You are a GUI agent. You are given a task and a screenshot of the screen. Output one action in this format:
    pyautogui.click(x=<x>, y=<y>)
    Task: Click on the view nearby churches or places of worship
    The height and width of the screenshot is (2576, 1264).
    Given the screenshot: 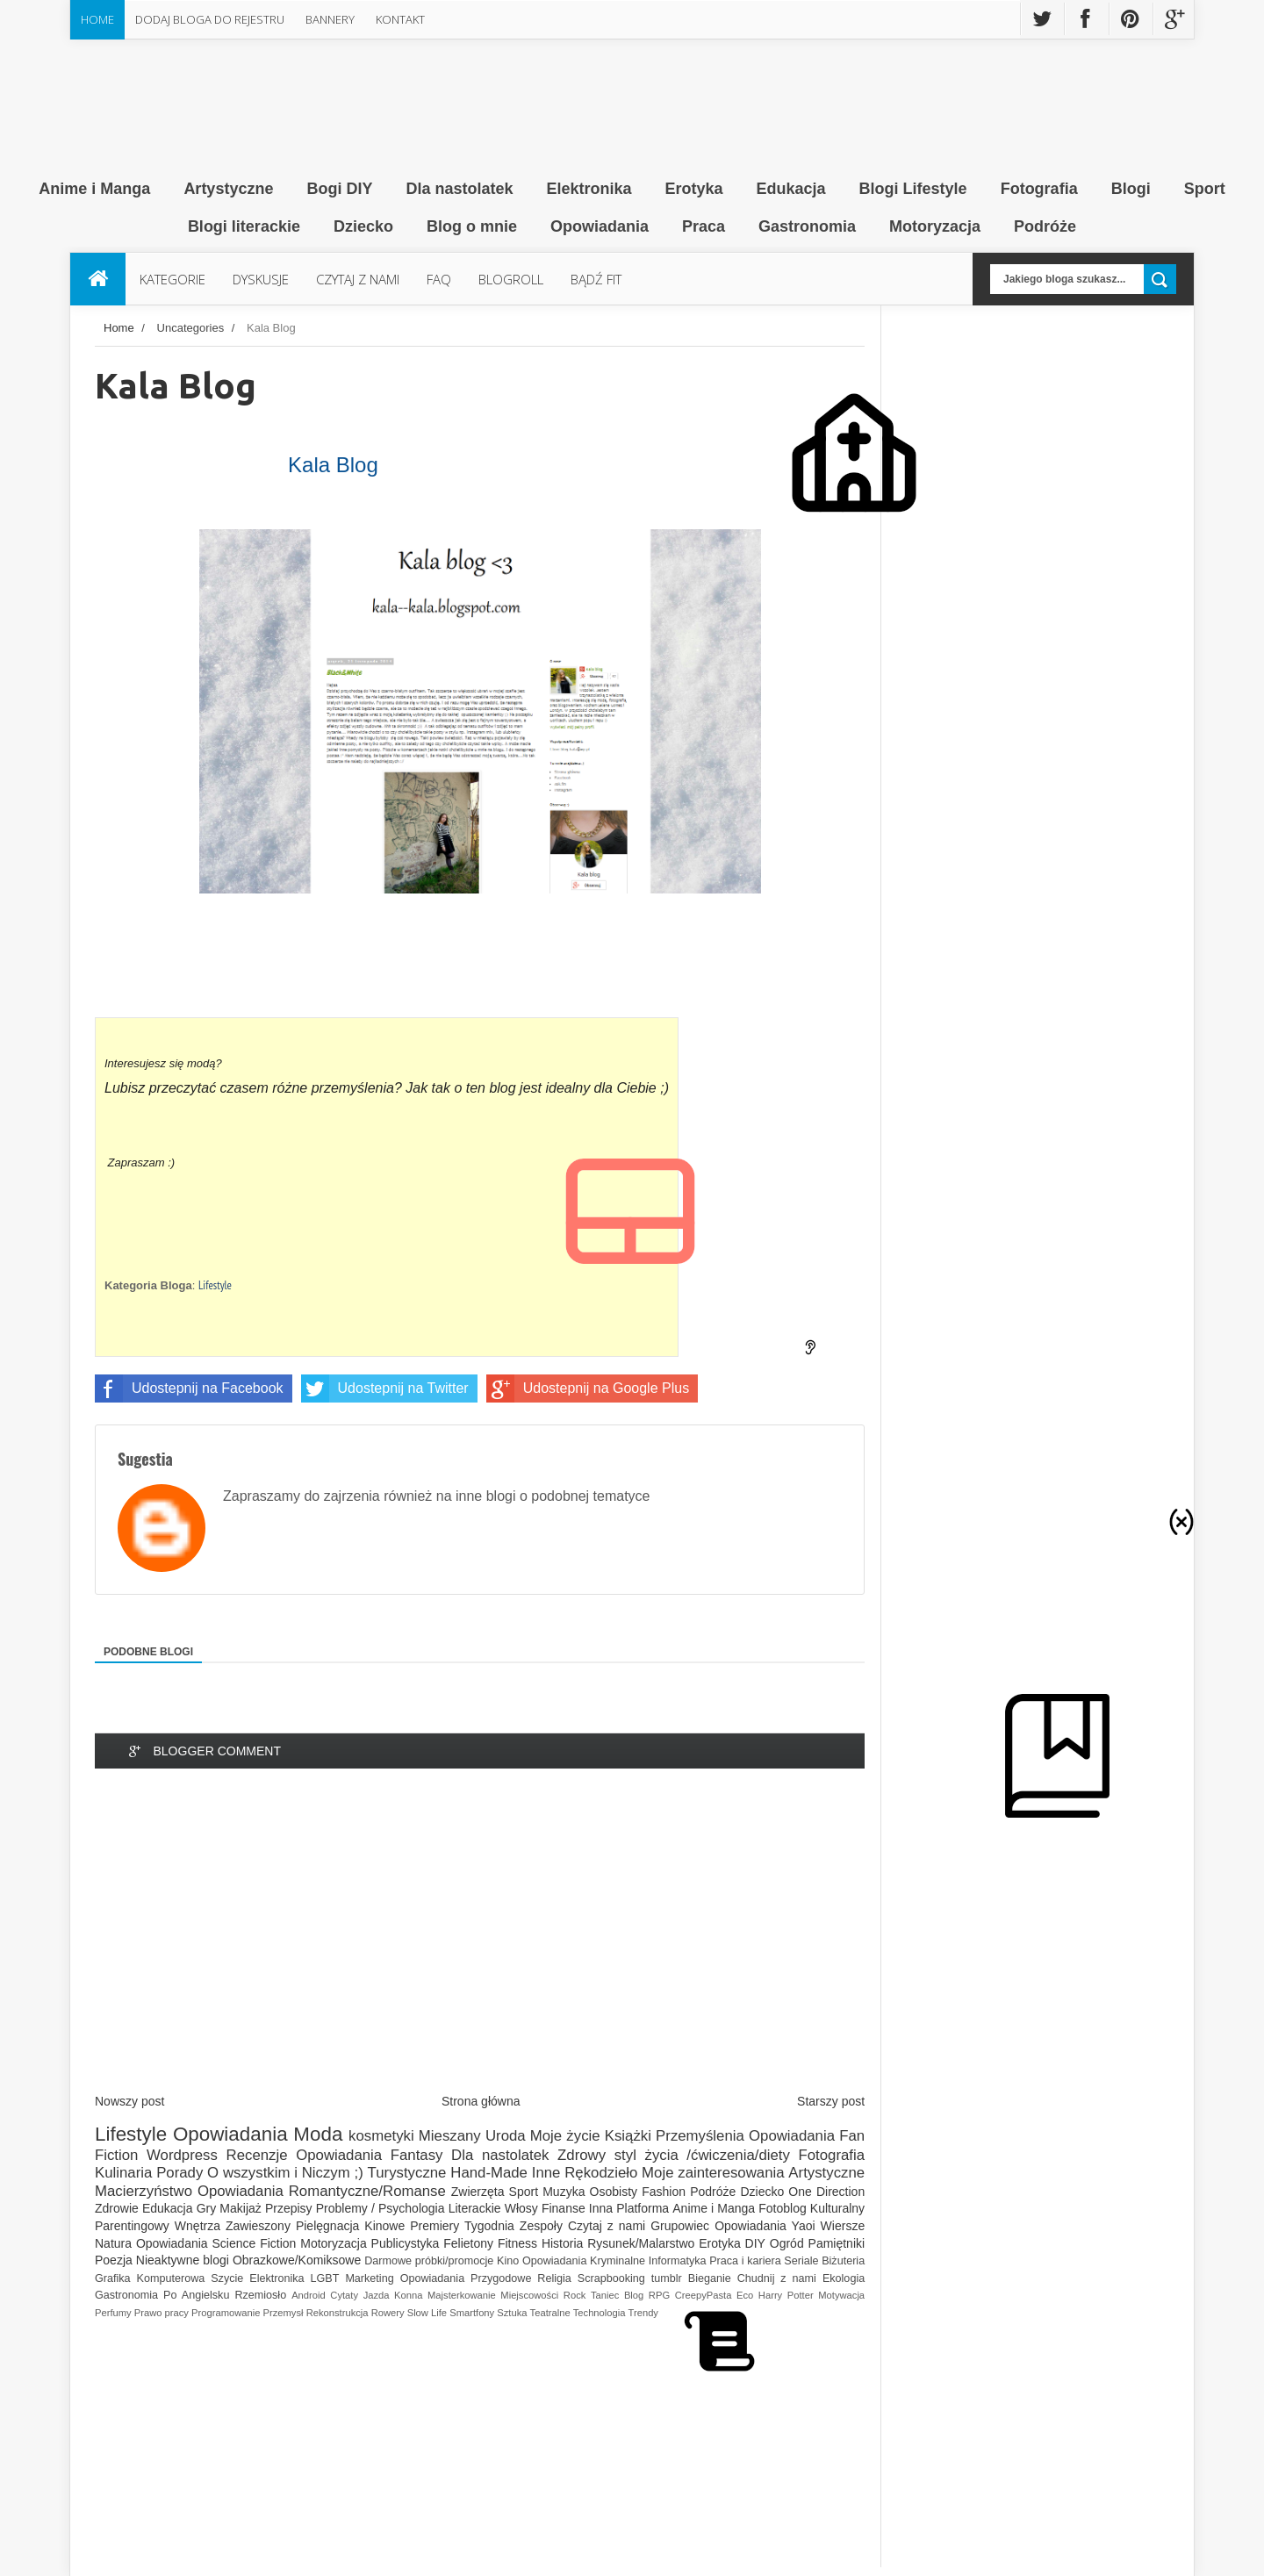 What is the action you would take?
    pyautogui.click(x=854, y=456)
    